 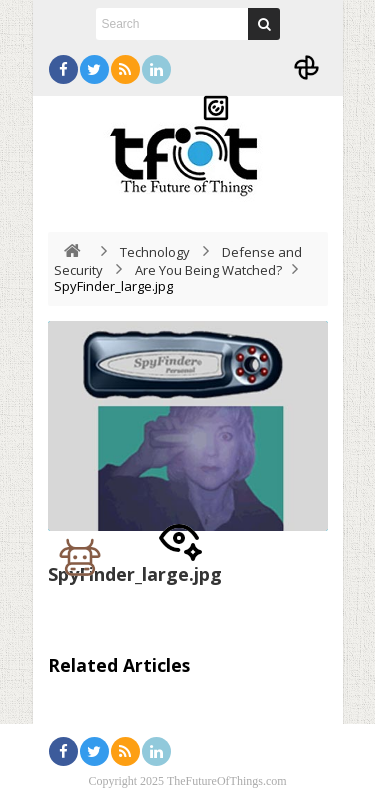 What do you see at coordinates (179, 538) in the screenshot?
I see `enable smart view or AI-powered visual features` at bounding box center [179, 538].